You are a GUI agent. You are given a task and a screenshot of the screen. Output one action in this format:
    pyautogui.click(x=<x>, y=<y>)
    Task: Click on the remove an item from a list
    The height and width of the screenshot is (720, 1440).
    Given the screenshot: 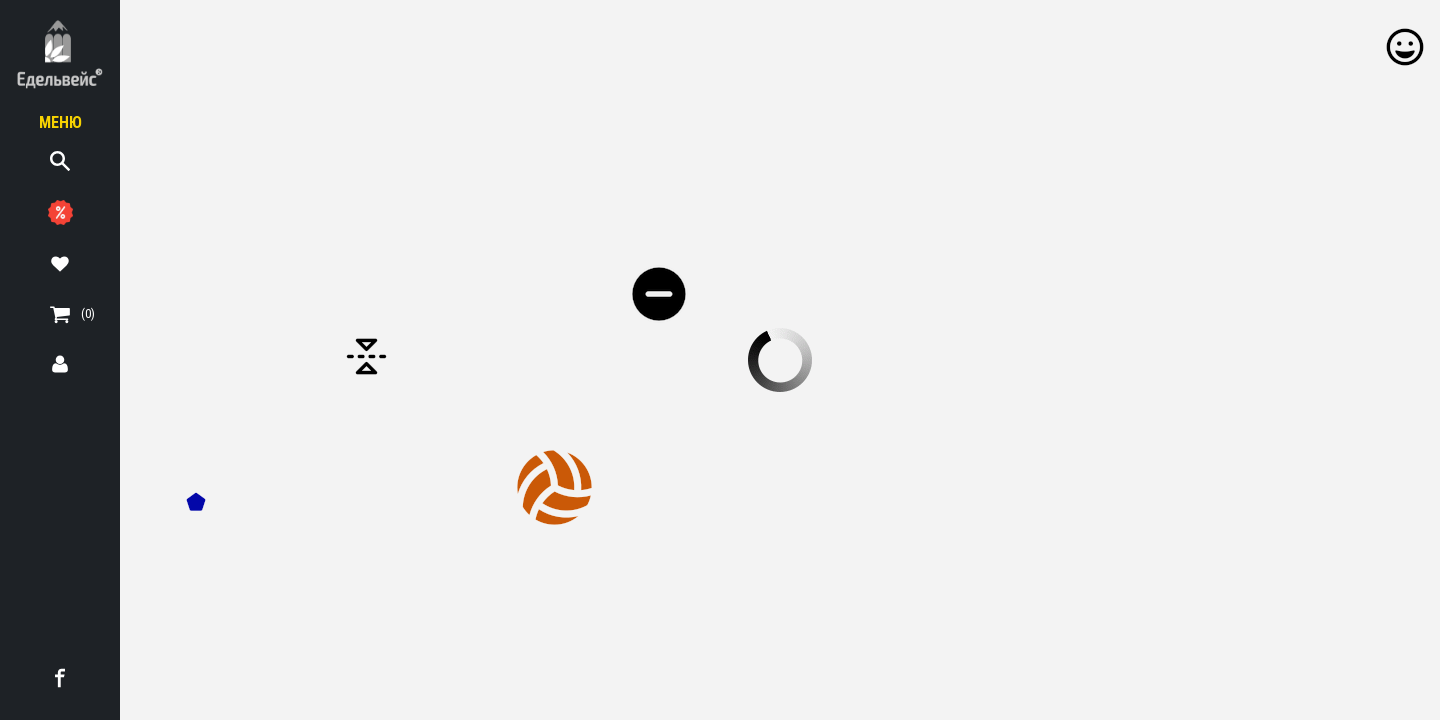 What is the action you would take?
    pyautogui.click(x=659, y=294)
    